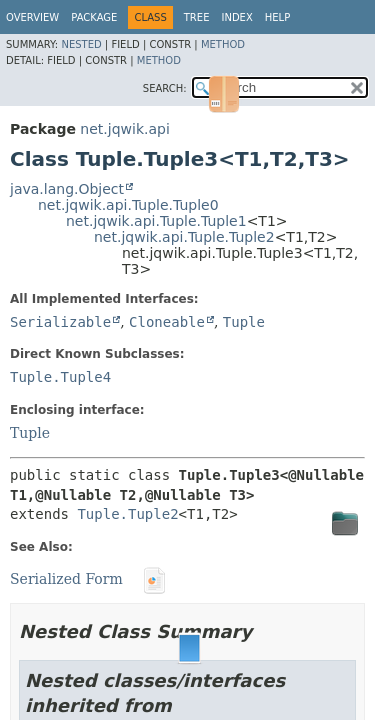 This screenshot has width=375, height=720. Describe the element at coordinates (154, 580) in the screenshot. I see `open a presentation file` at that location.